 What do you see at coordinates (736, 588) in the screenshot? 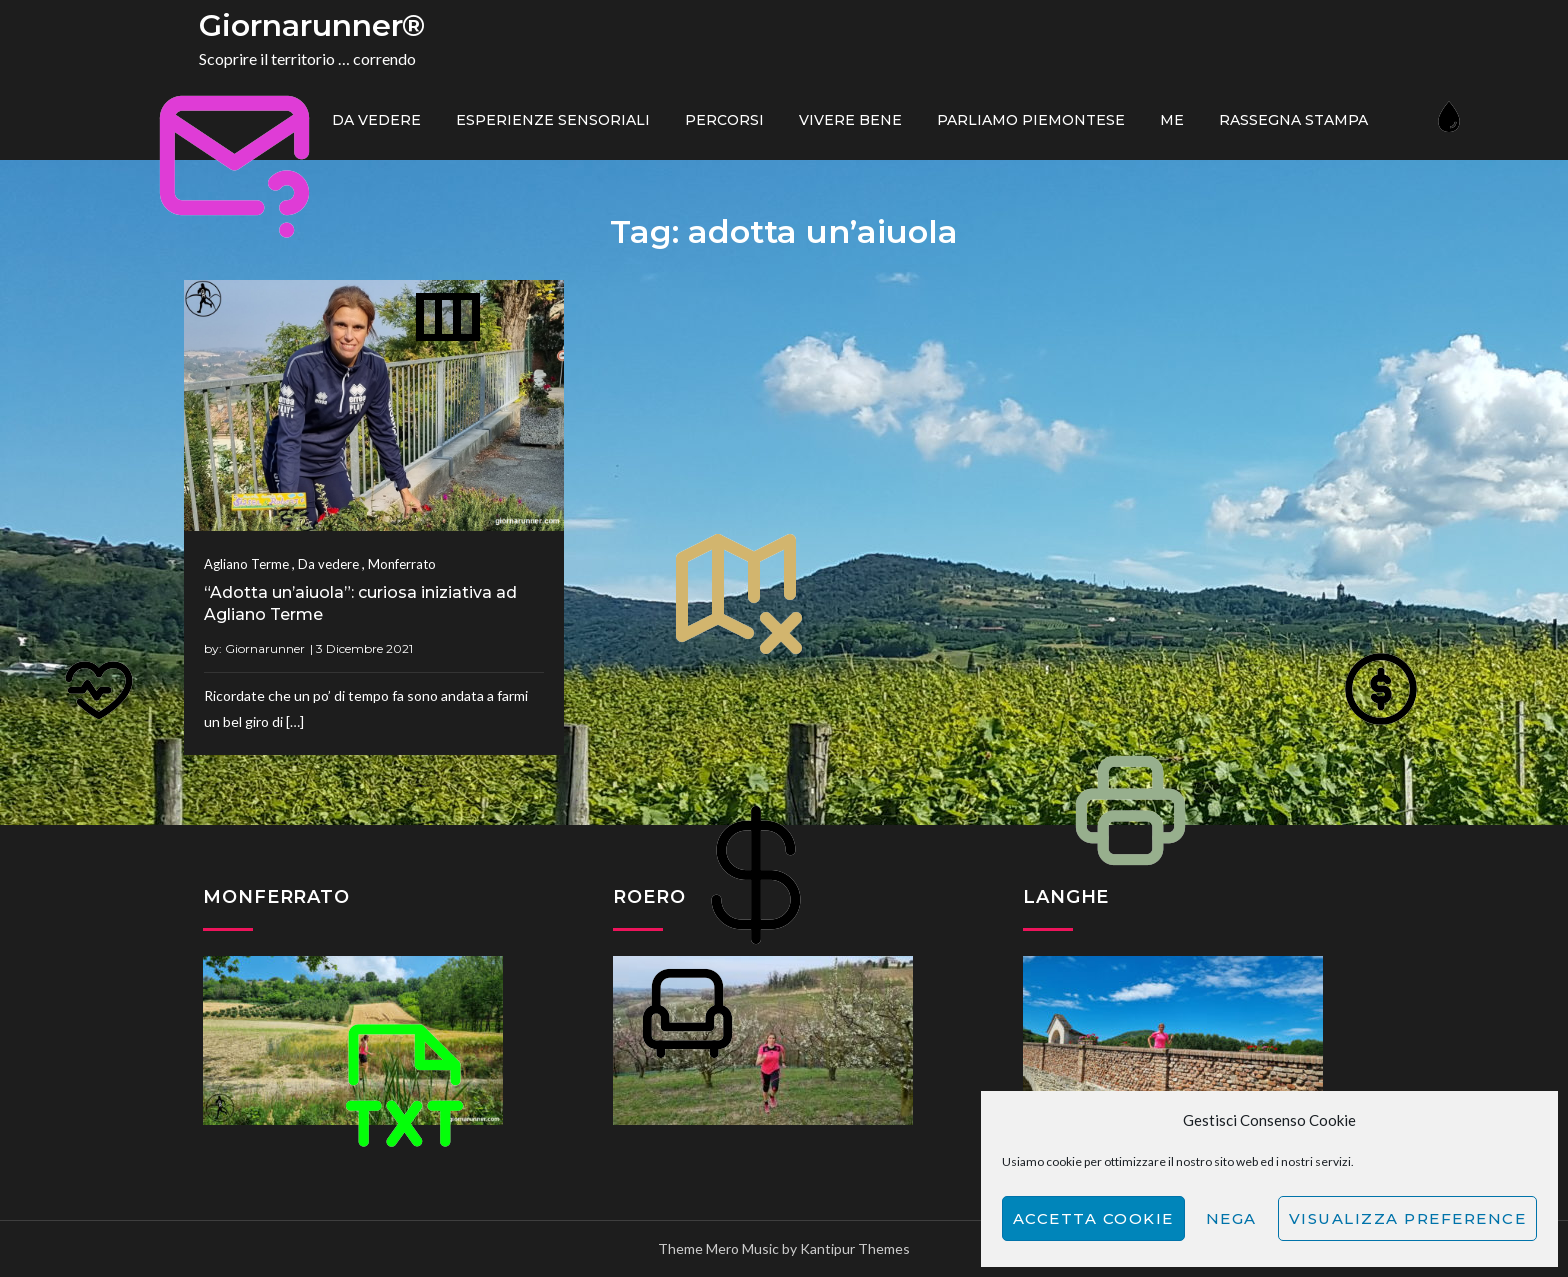
I see `remove a saved map or location` at bounding box center [736, 588].